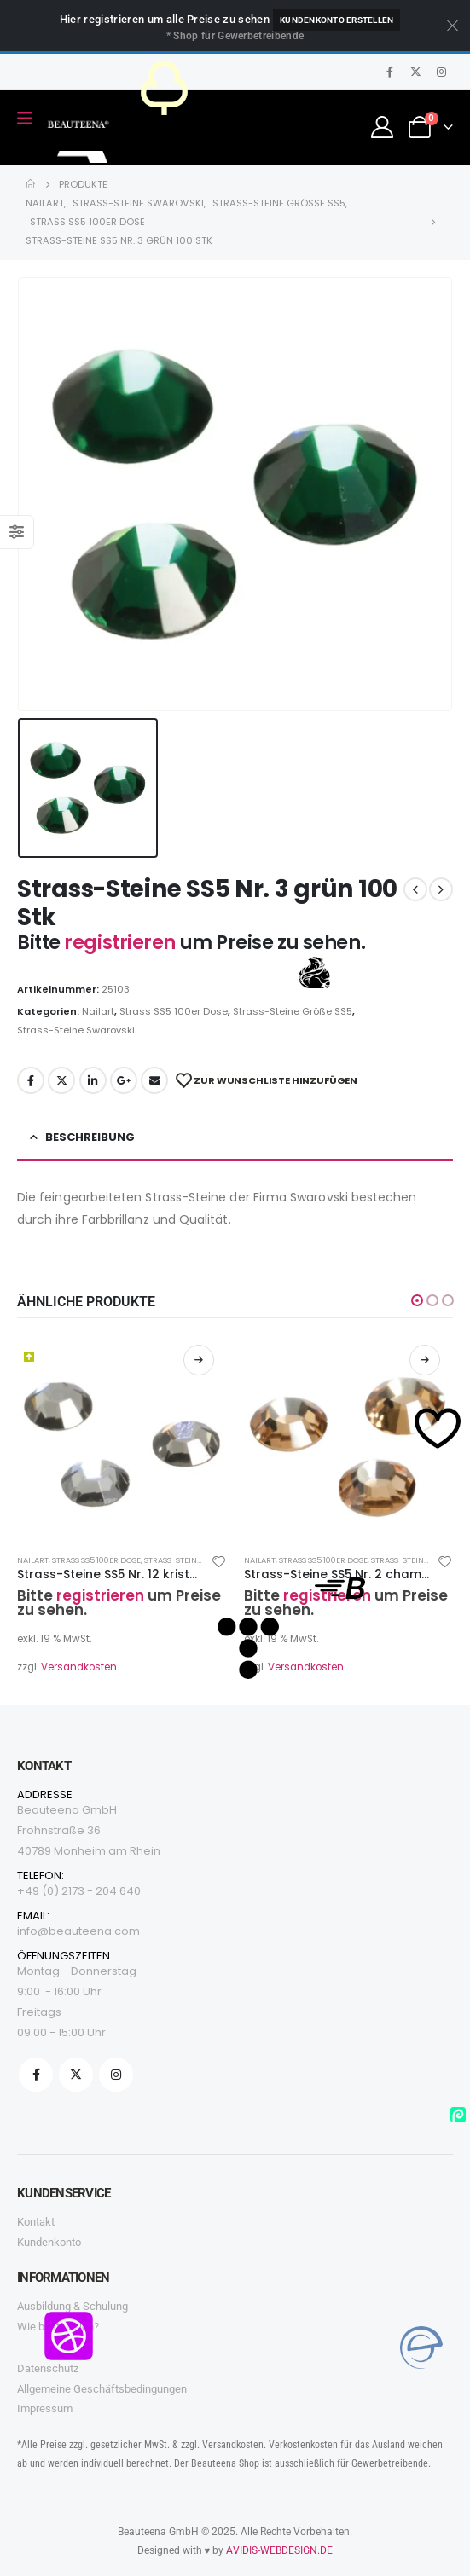  Describe the element at coordinates (164, 89) in the screenshot. I see `access nature or environmental settings` at that location.